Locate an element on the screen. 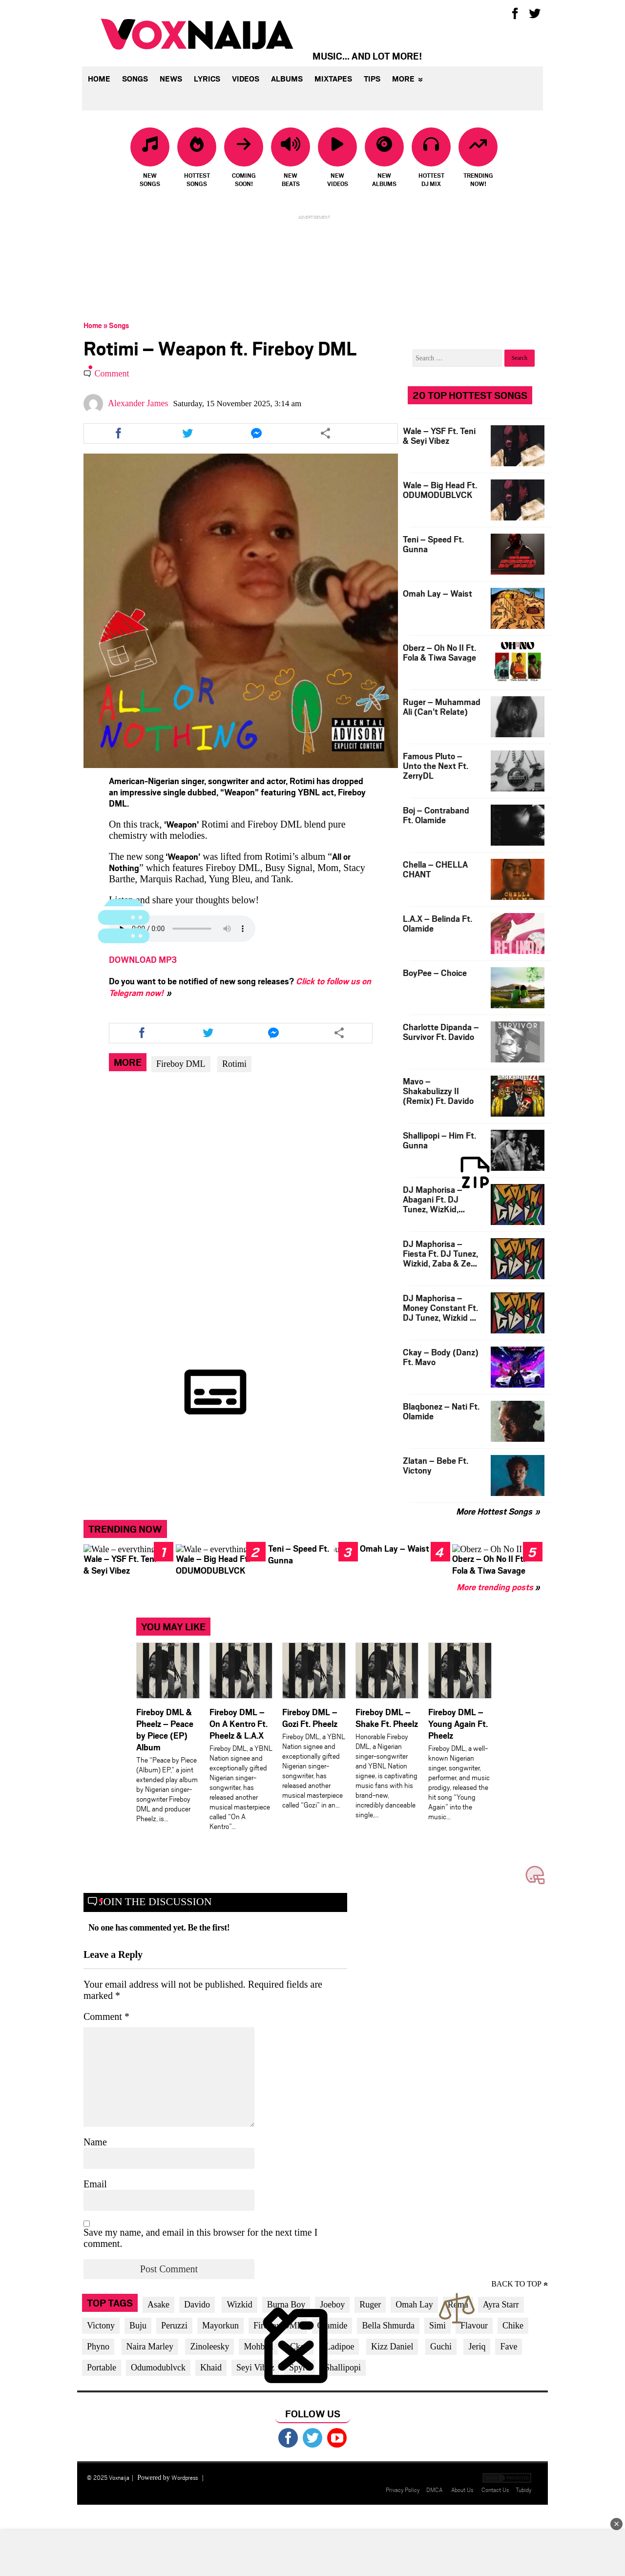 Image resolution: width=625 pixels, height=2576 pixels. view server infrastructure is located at coordinates (124, 921).